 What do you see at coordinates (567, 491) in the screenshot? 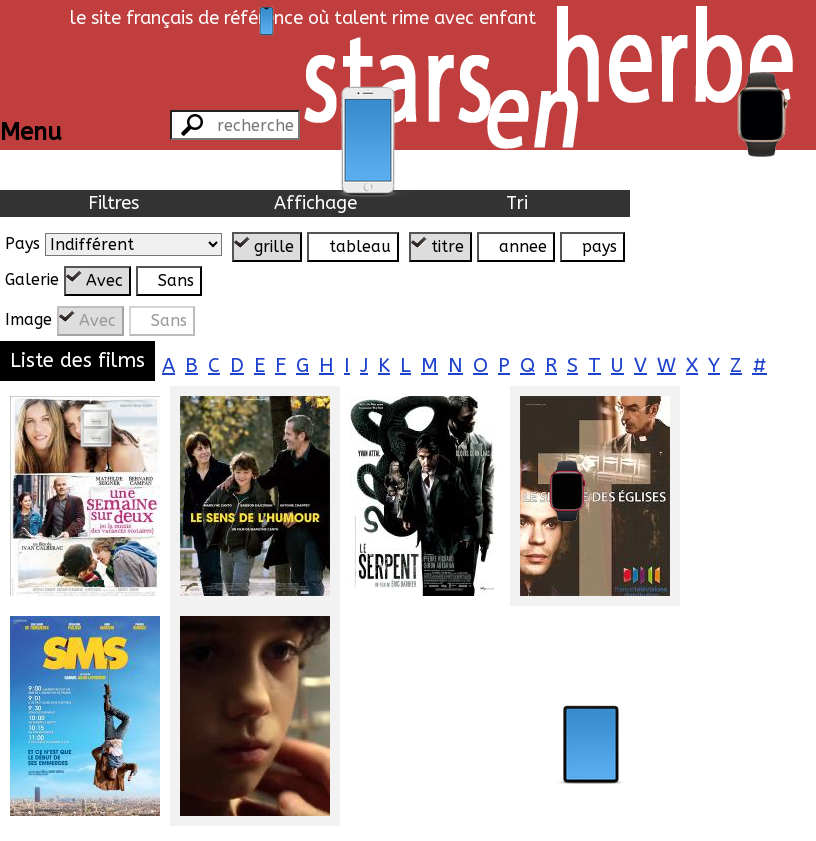
I see `apple watch series 8 device icon` at bounding box center [567, 491].